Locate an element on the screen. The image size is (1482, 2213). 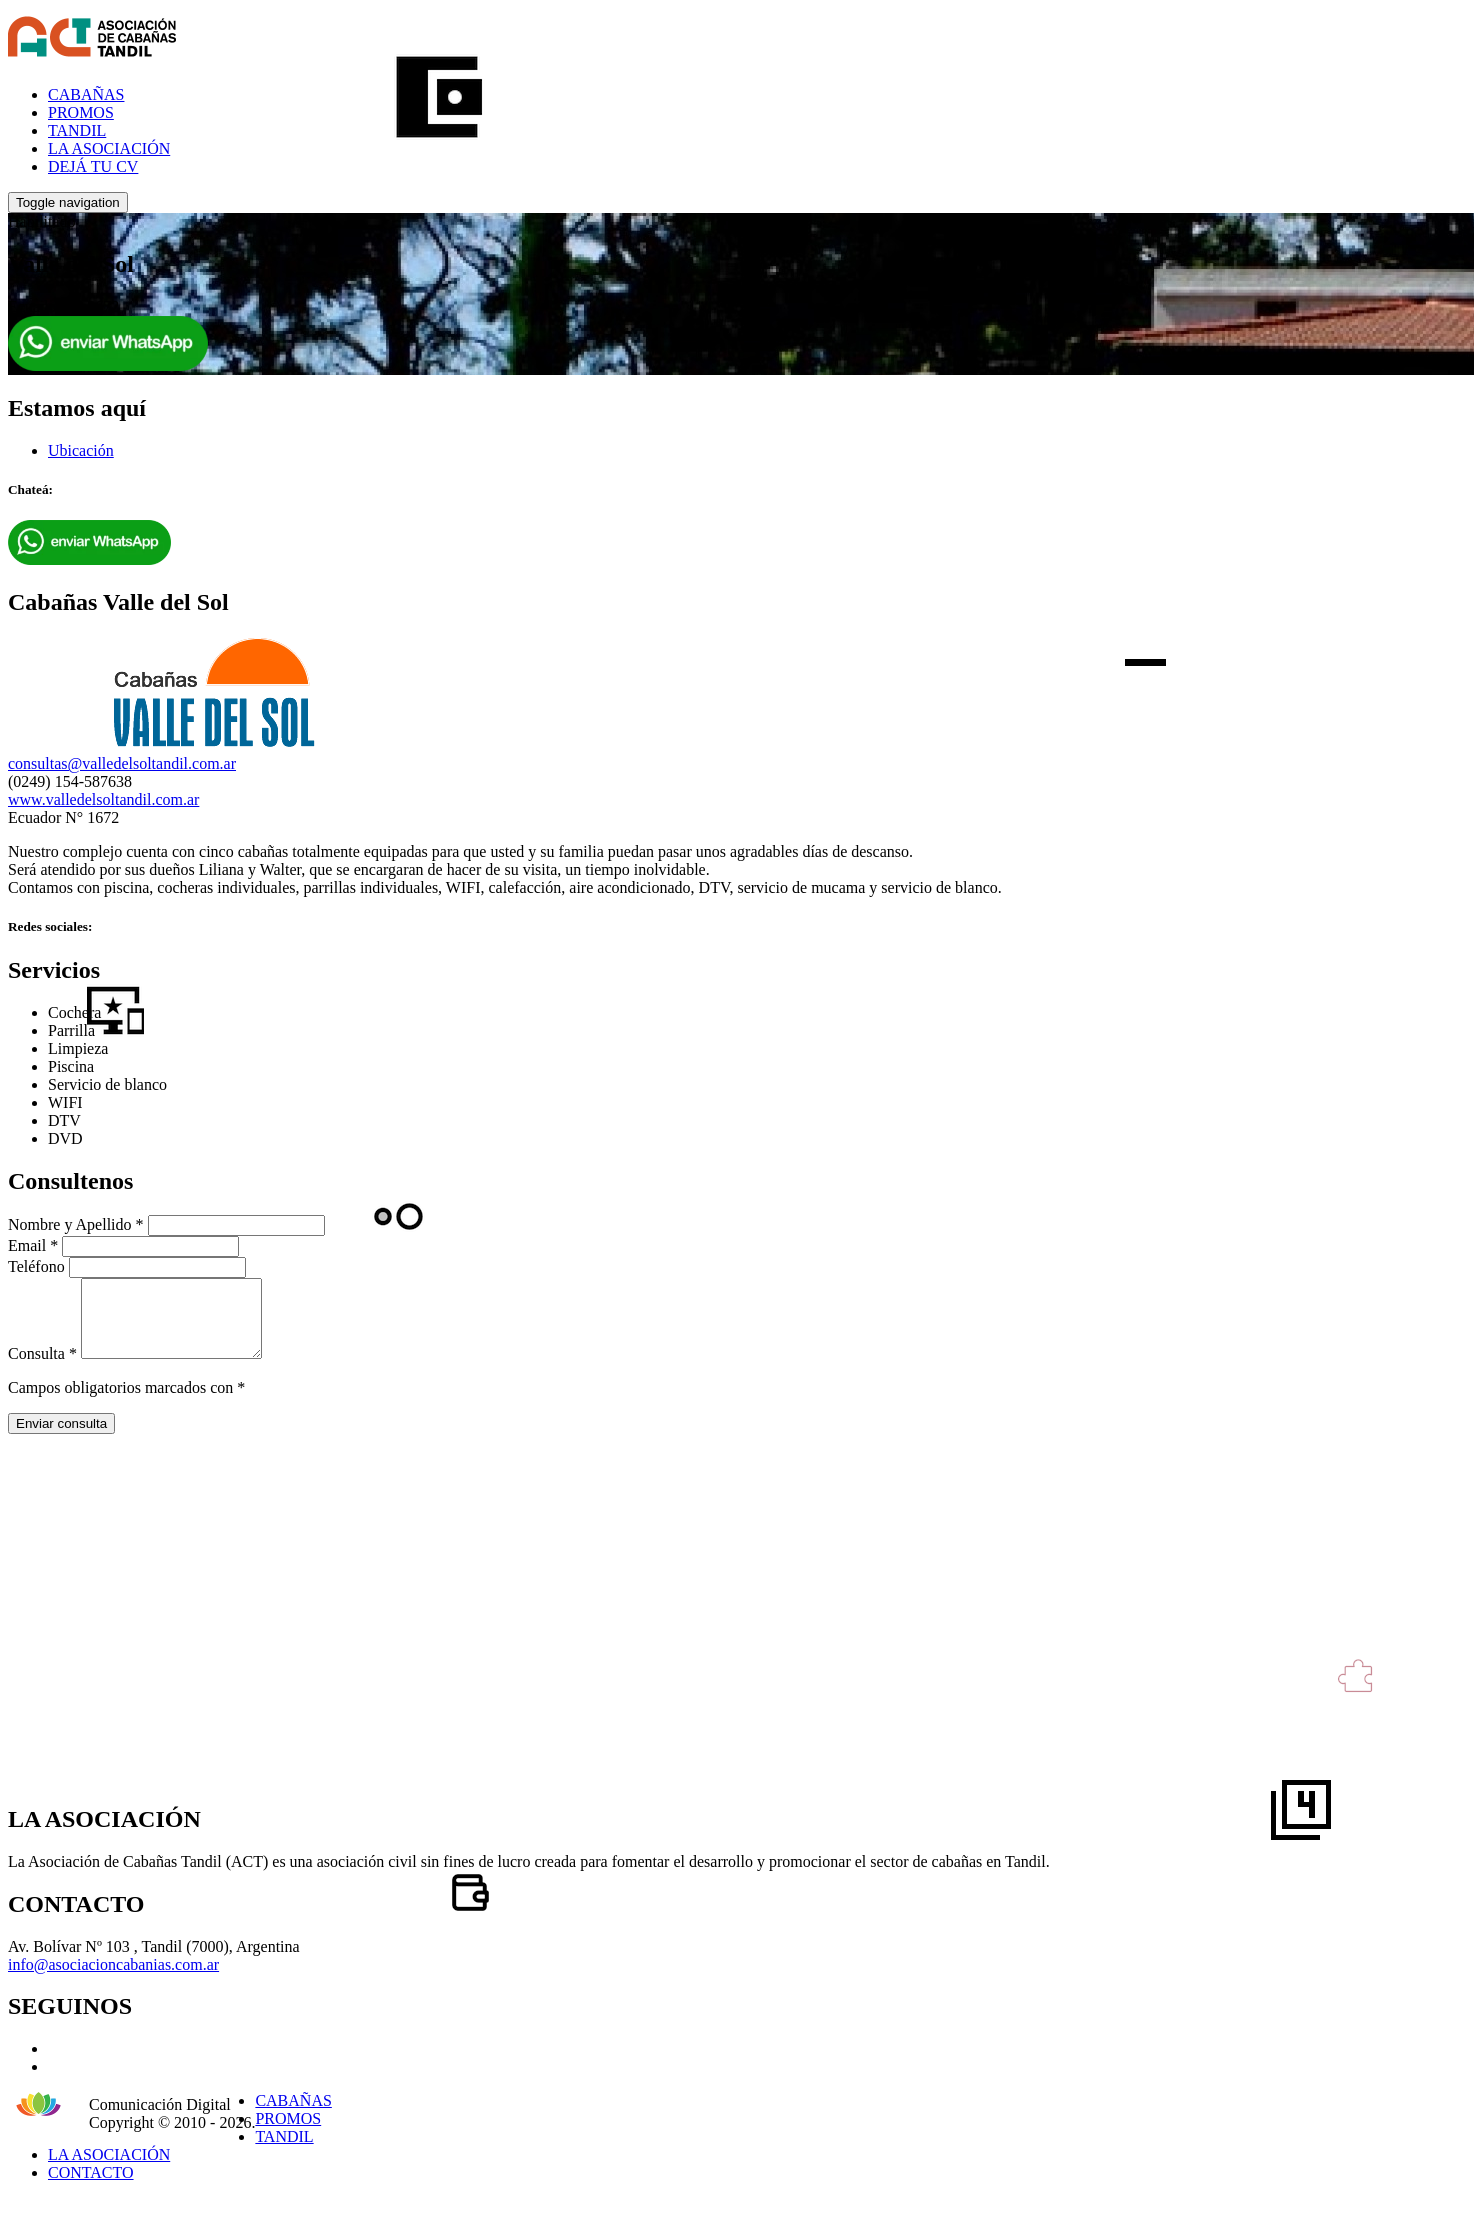
select filter option 4 is located at coordinates (1301, 1810).